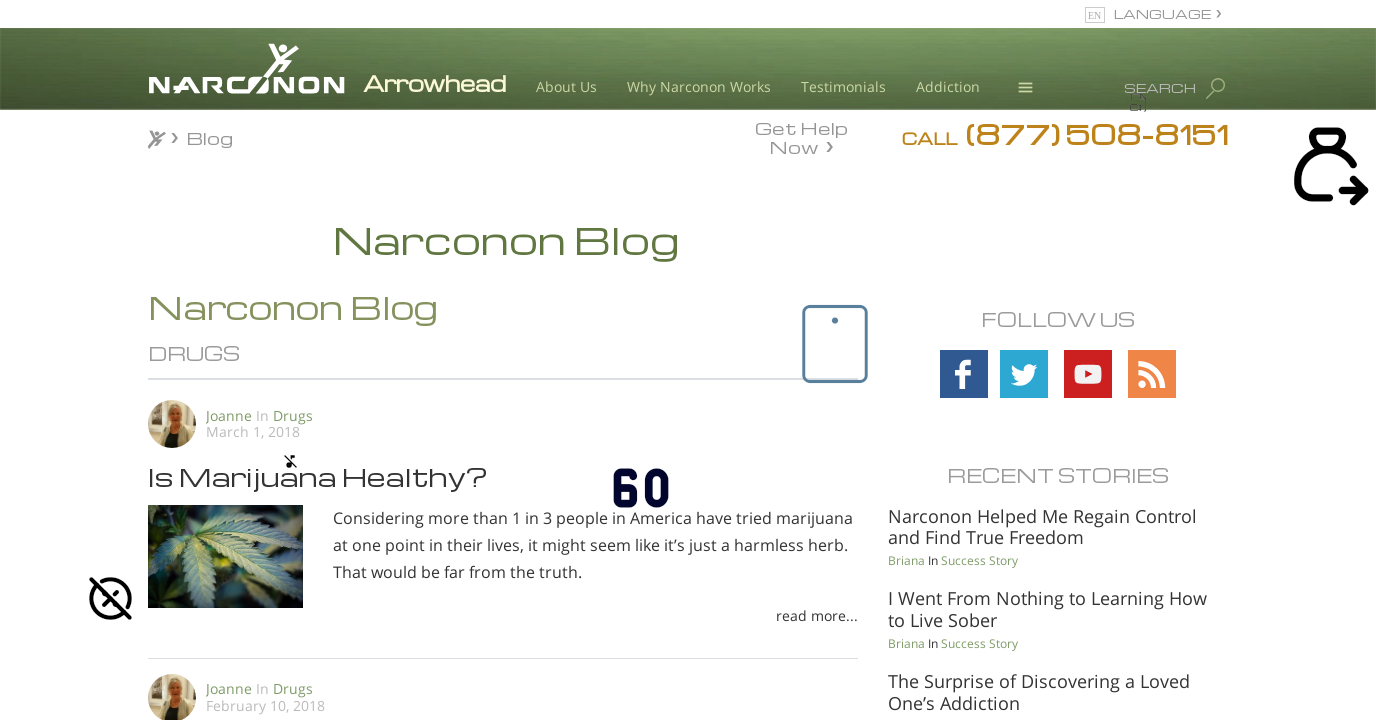 The height and width of the screenshot is (720, 1376). I want to click on mute or disable music playback, so click(290, 461).